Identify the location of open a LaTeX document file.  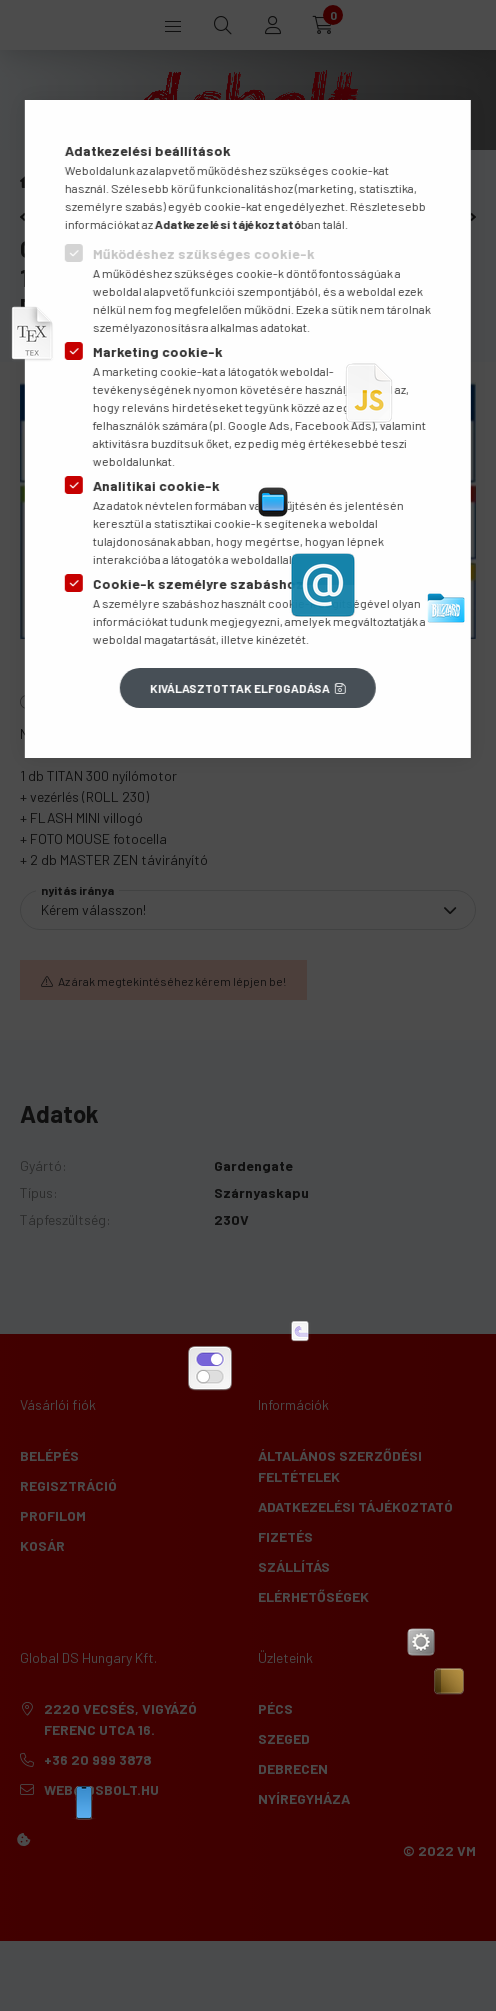
(32, 334).